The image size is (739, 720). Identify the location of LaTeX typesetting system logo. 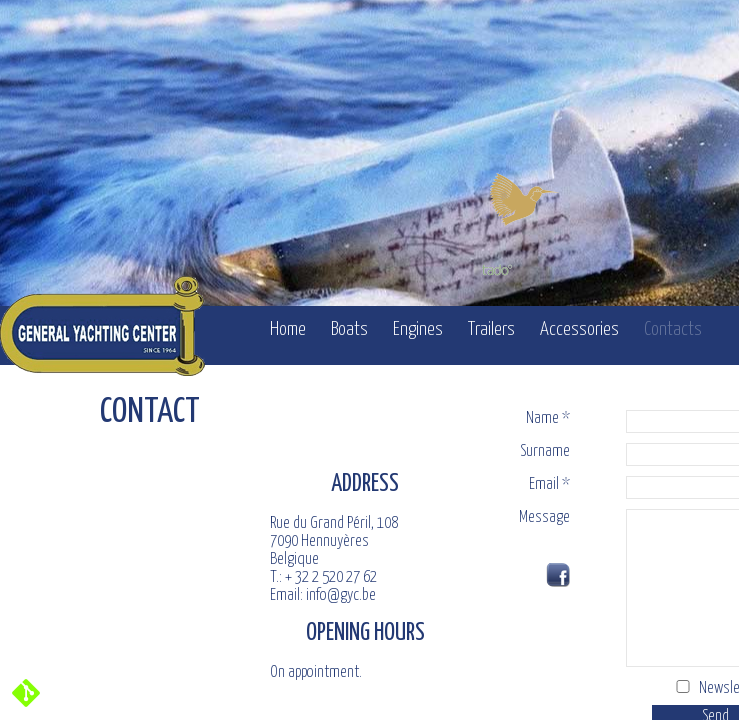
(525, 200).